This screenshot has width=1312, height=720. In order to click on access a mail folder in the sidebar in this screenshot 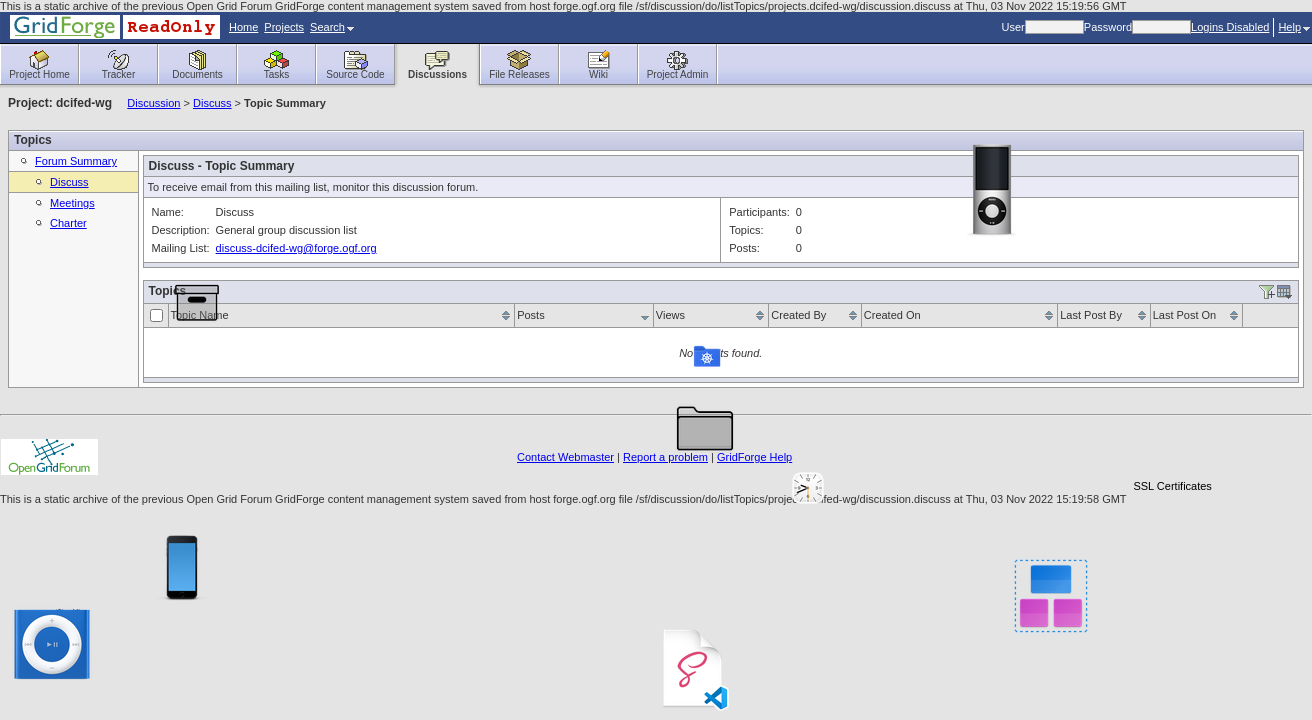, I will do `click(705, 428)`.